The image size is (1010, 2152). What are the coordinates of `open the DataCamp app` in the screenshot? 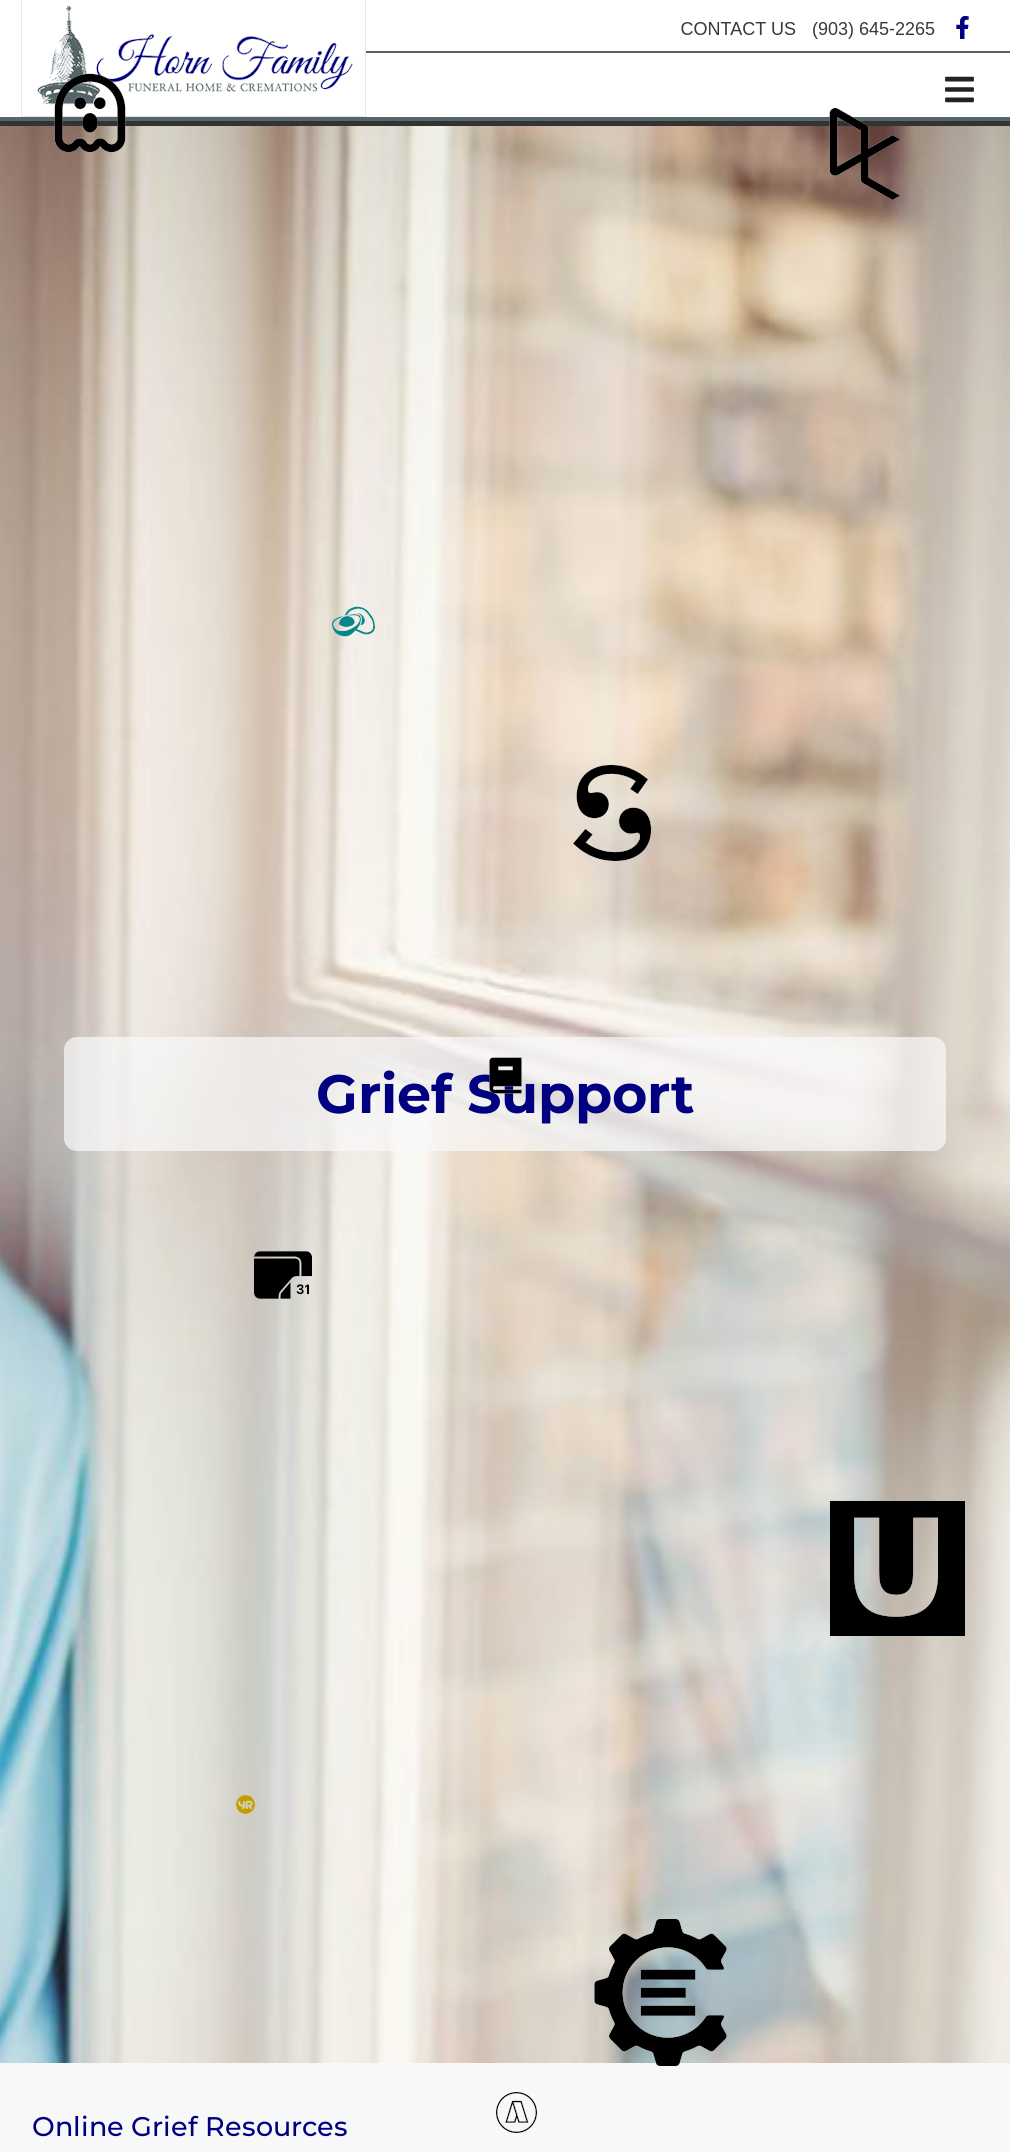 It's located at (865, 154).